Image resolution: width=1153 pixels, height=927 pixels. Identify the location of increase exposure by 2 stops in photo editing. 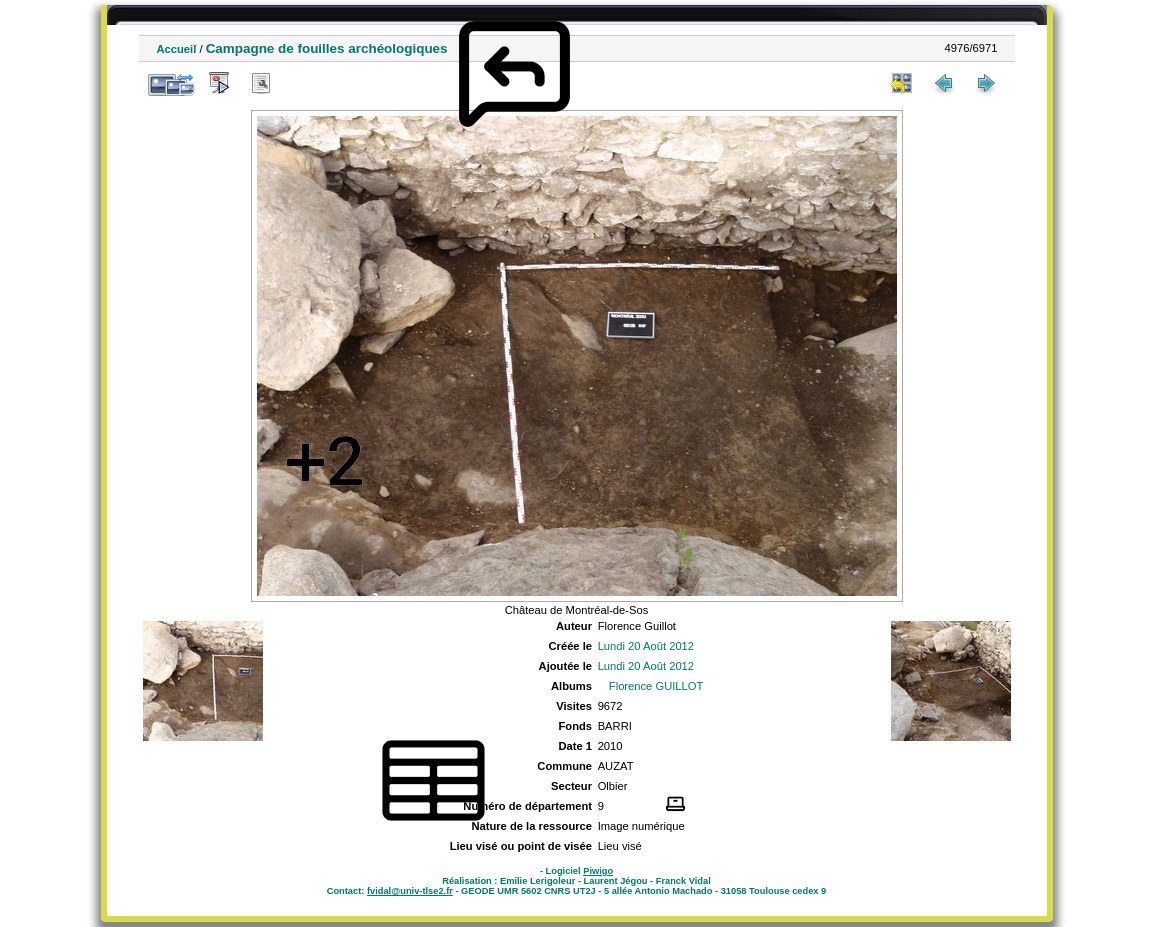
(324, 462).